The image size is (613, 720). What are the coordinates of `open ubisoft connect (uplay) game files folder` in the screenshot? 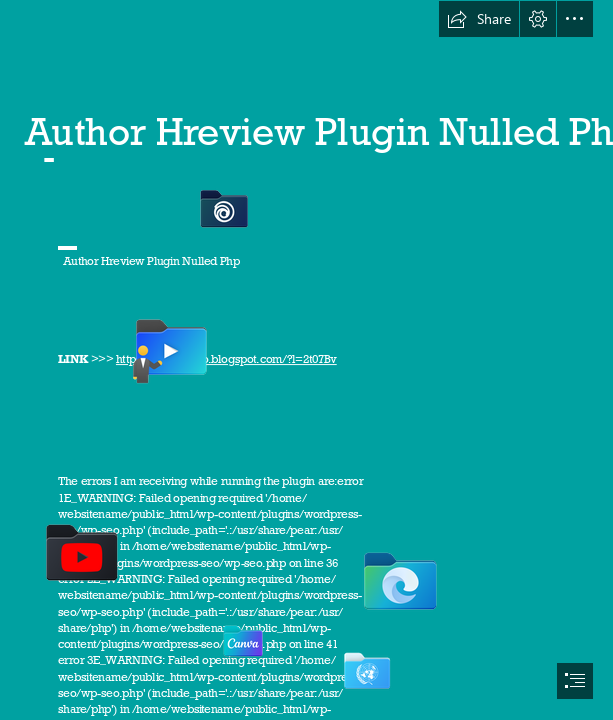 It's located at (224, 210).